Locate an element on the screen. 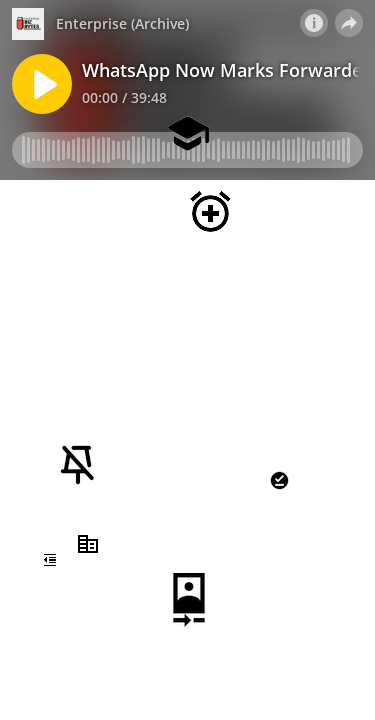 Image resolution: width=375 pixels, height=720 pixels. indicates content is available offline is located at coordinates (279, 480).